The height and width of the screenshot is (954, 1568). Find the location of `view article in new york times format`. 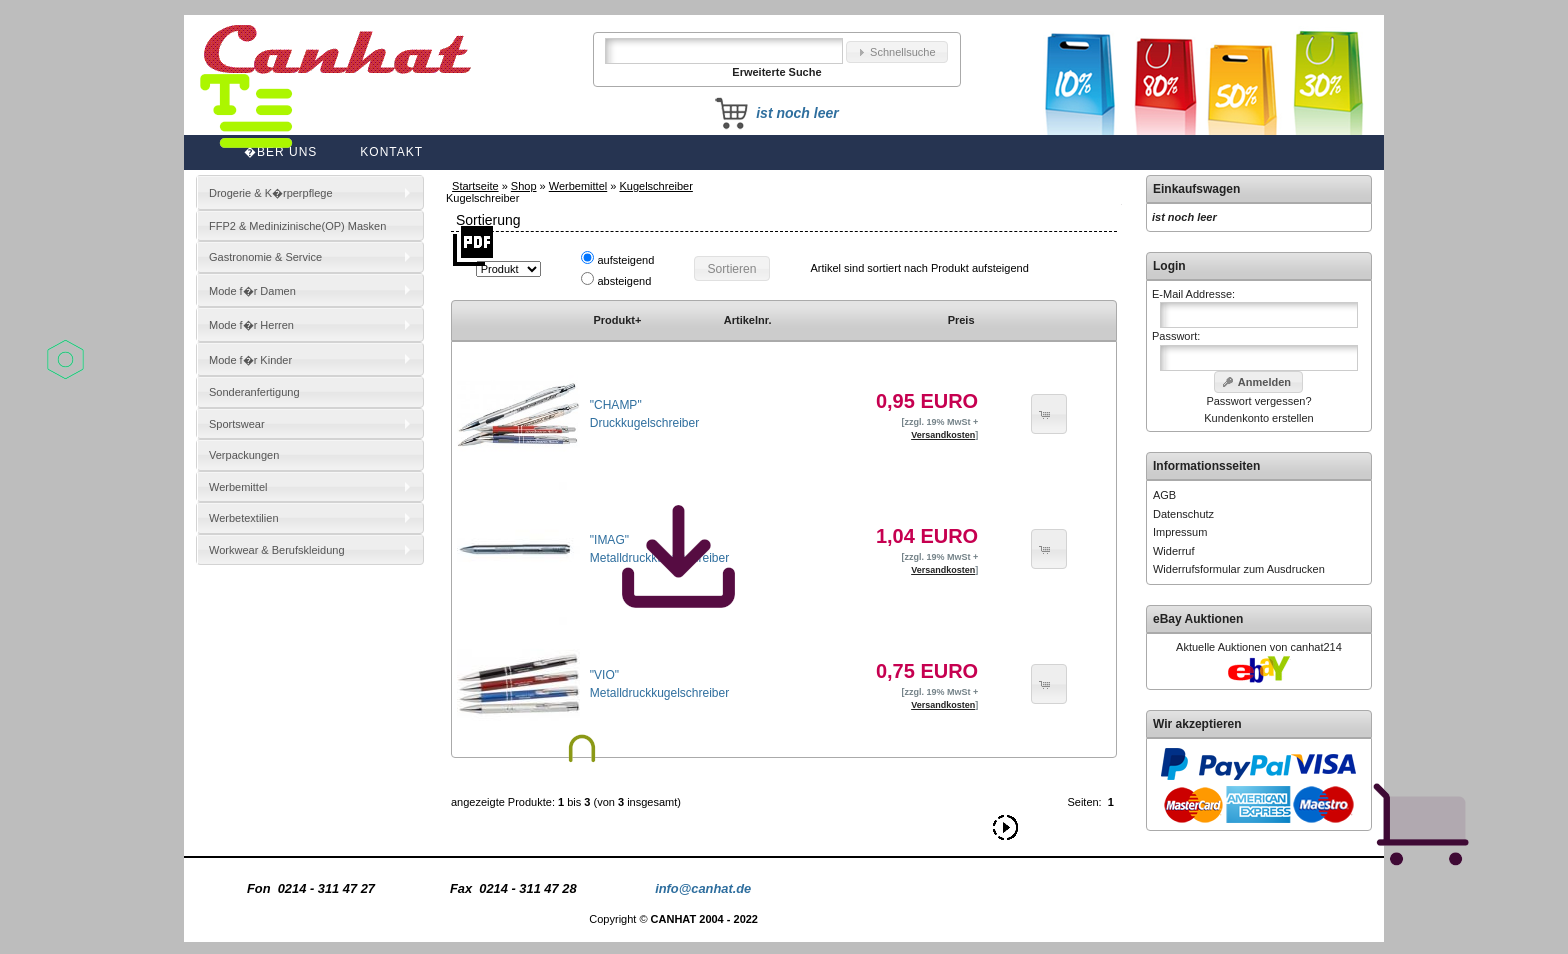

view article in new york times format is located at coordinates (244, 108).